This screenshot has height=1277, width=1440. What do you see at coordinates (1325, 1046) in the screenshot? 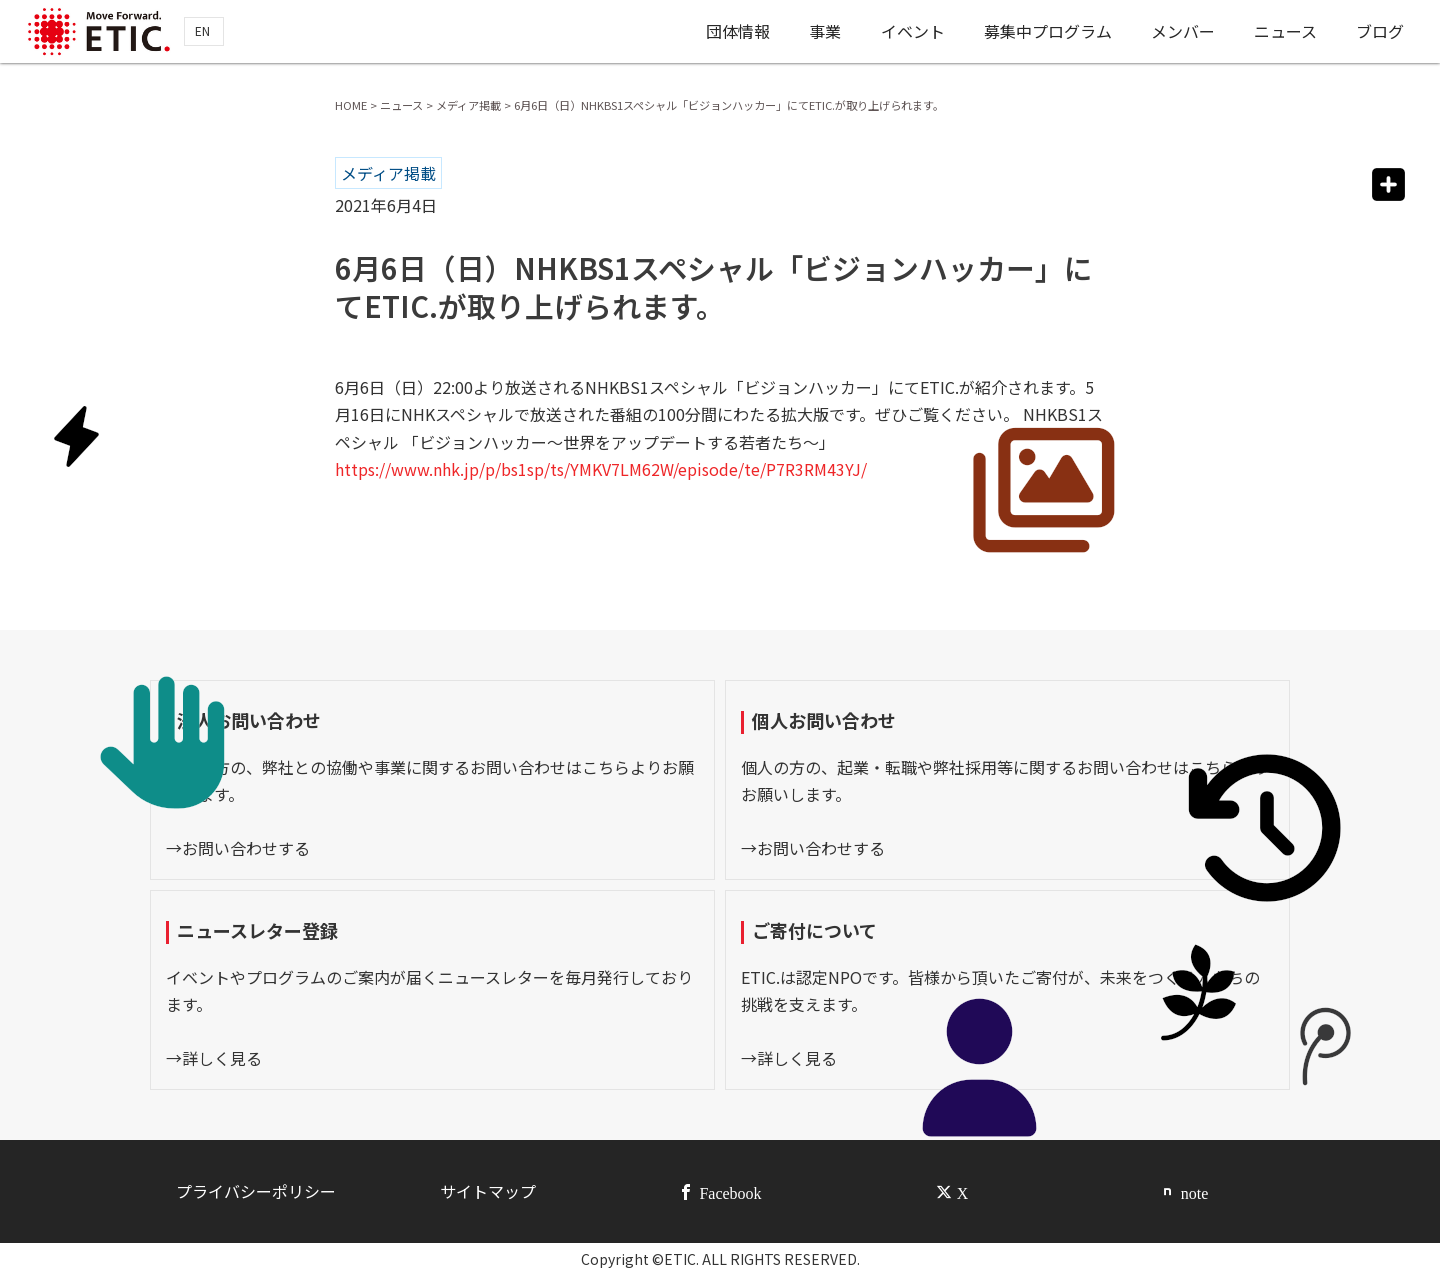
I see `open tencent weibo app` at bounding box center [1325, 1046].